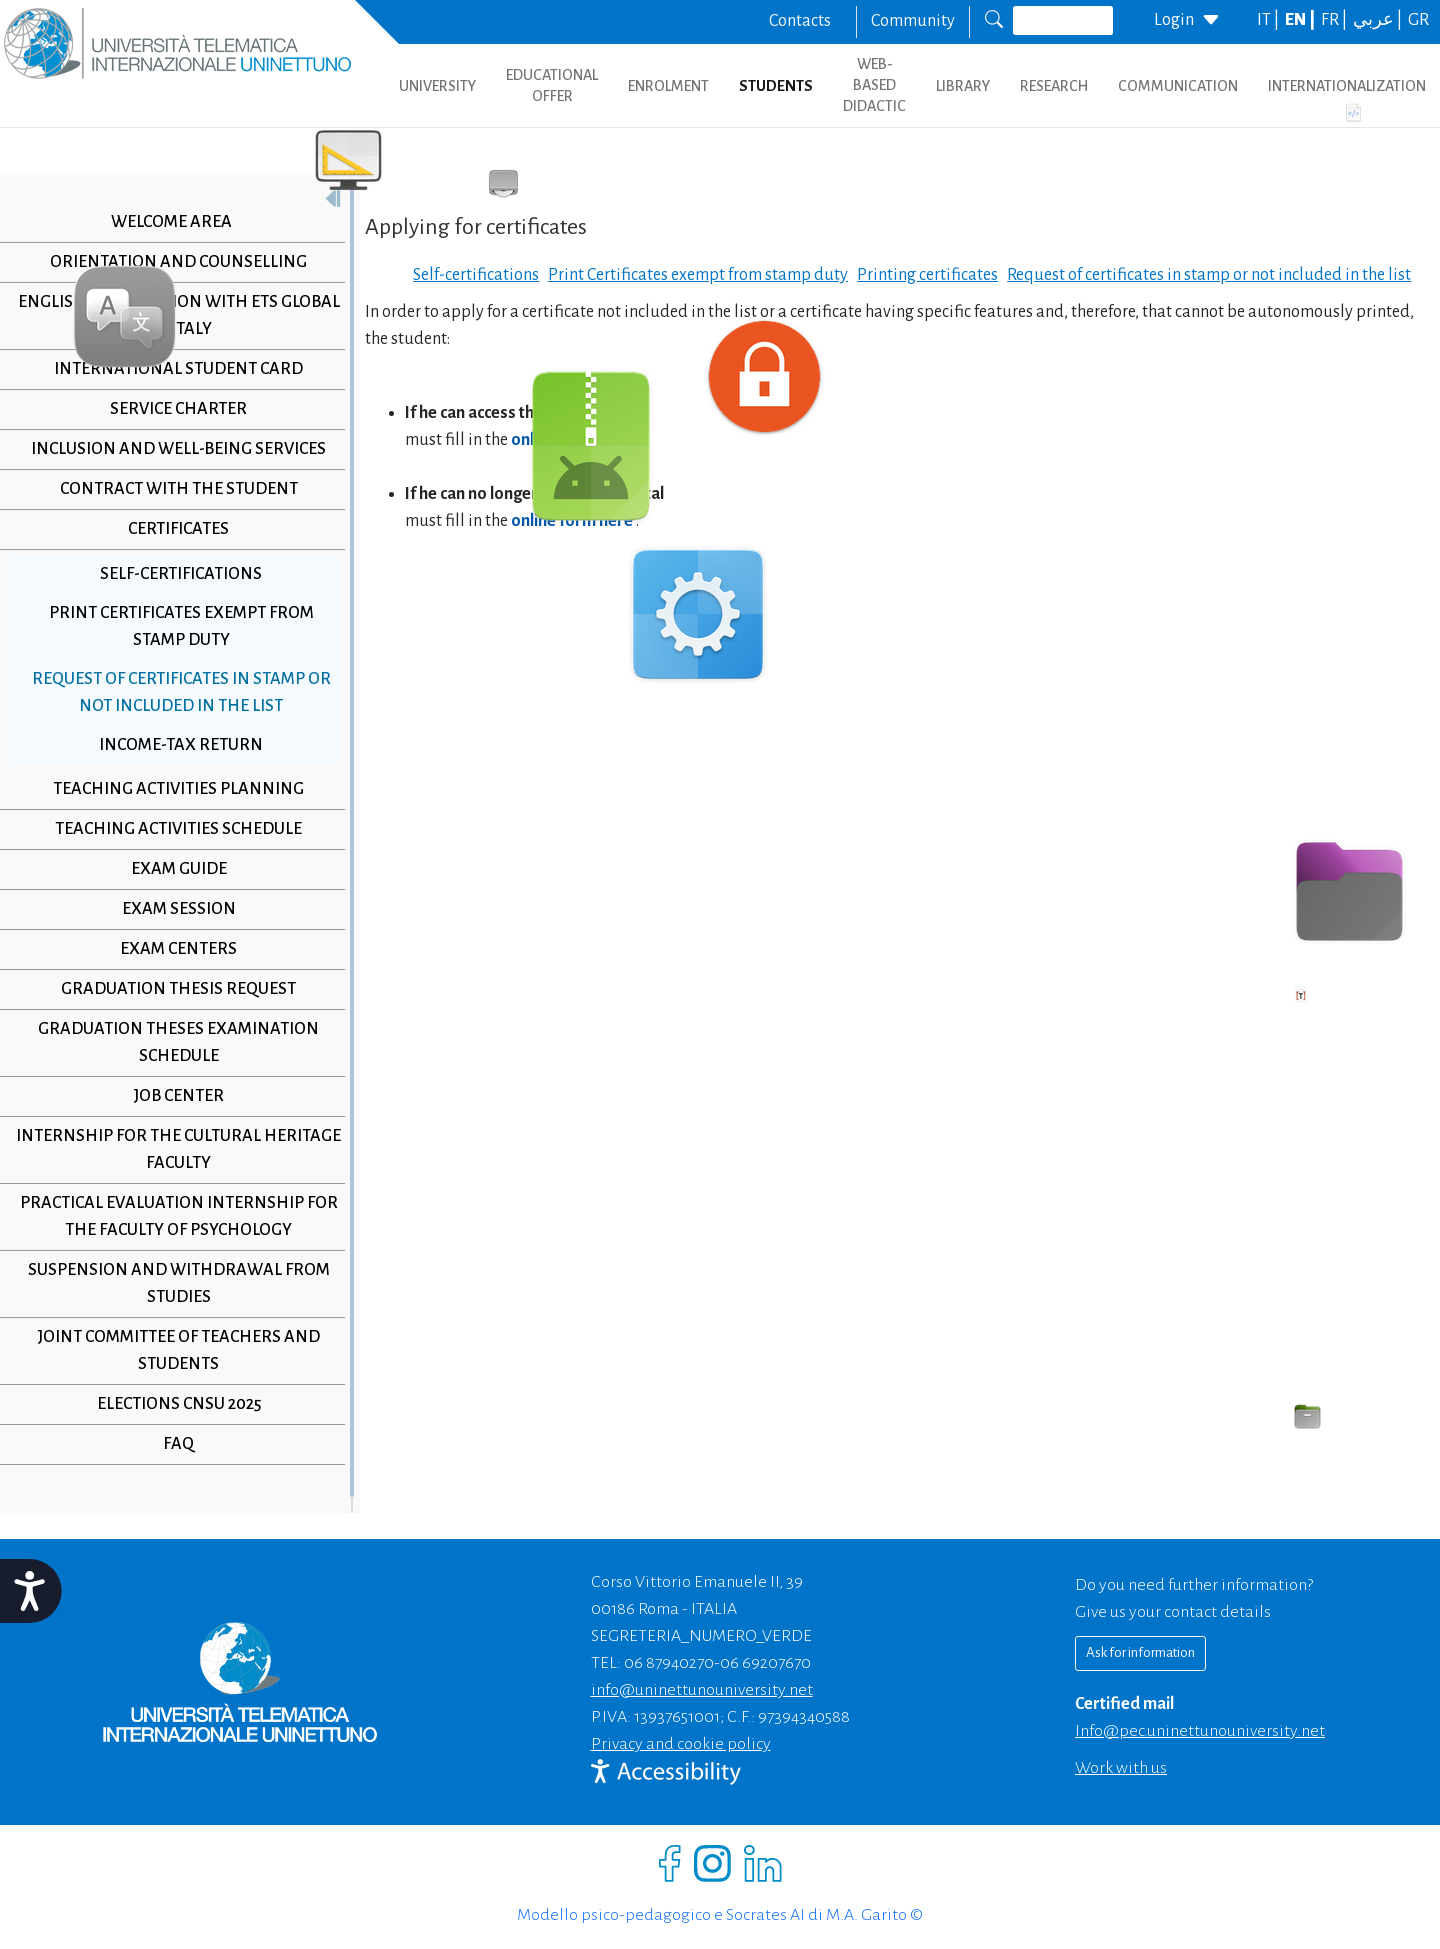 This screenshot has height=1949, width=1440. What do you see at coordinates (1301, 994) in the screenshot?
I see `a toml configuration file` at bounding box center [1301, 994].